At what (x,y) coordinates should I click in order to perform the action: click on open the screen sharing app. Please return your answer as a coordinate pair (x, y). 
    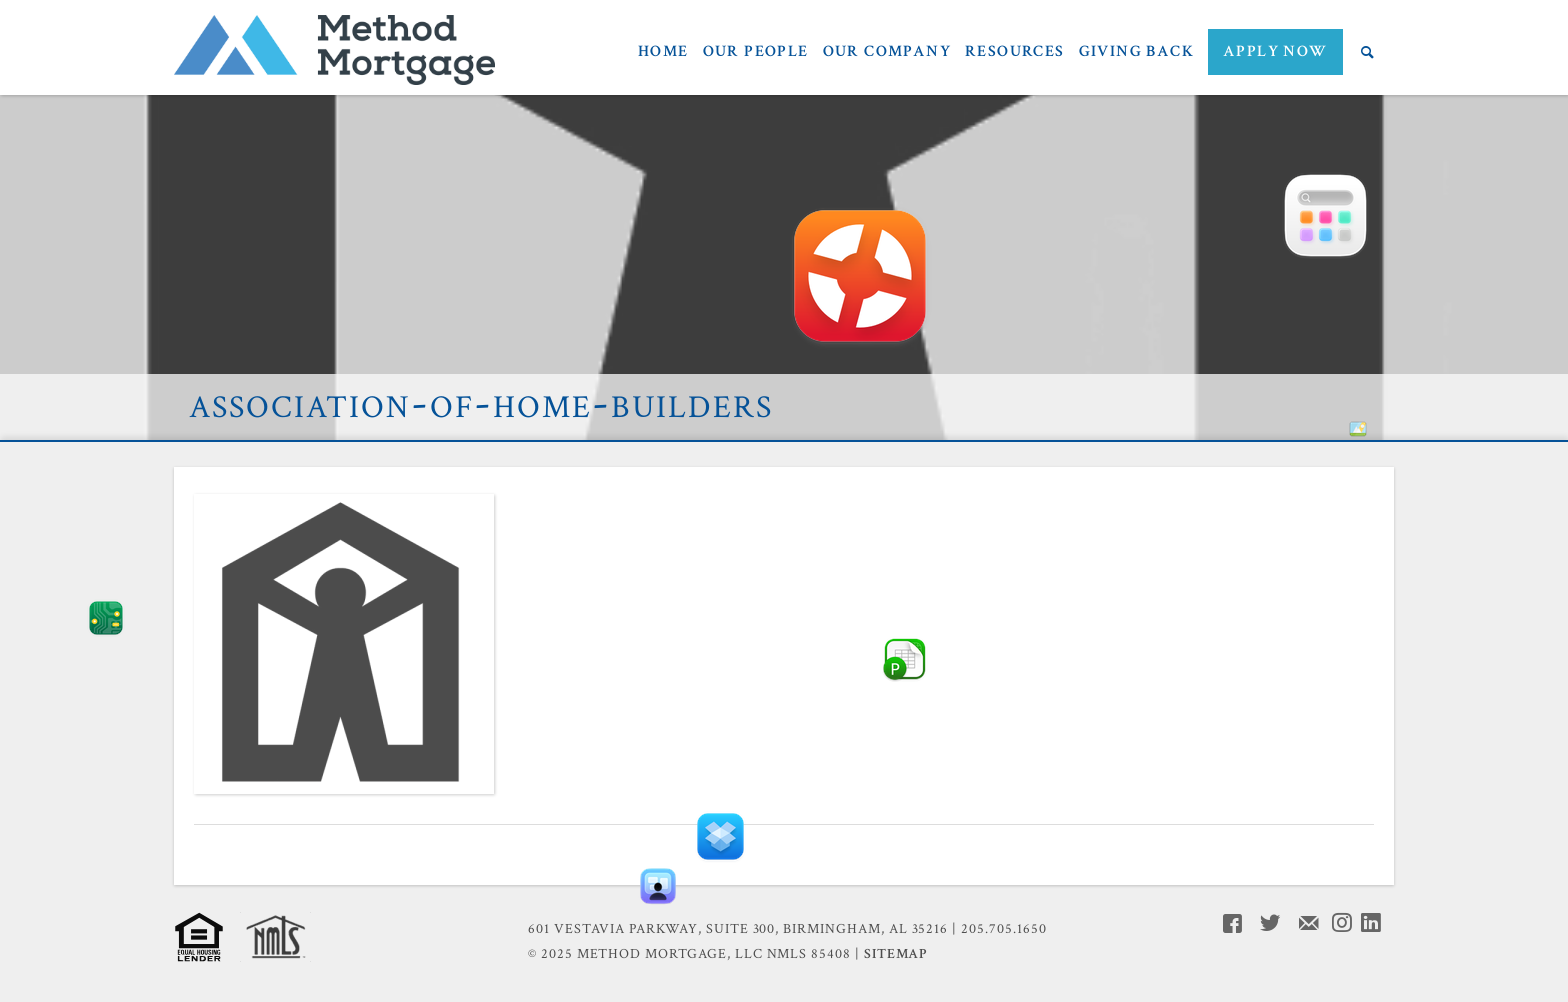
    Looking at the image, I should click on (658, 886).